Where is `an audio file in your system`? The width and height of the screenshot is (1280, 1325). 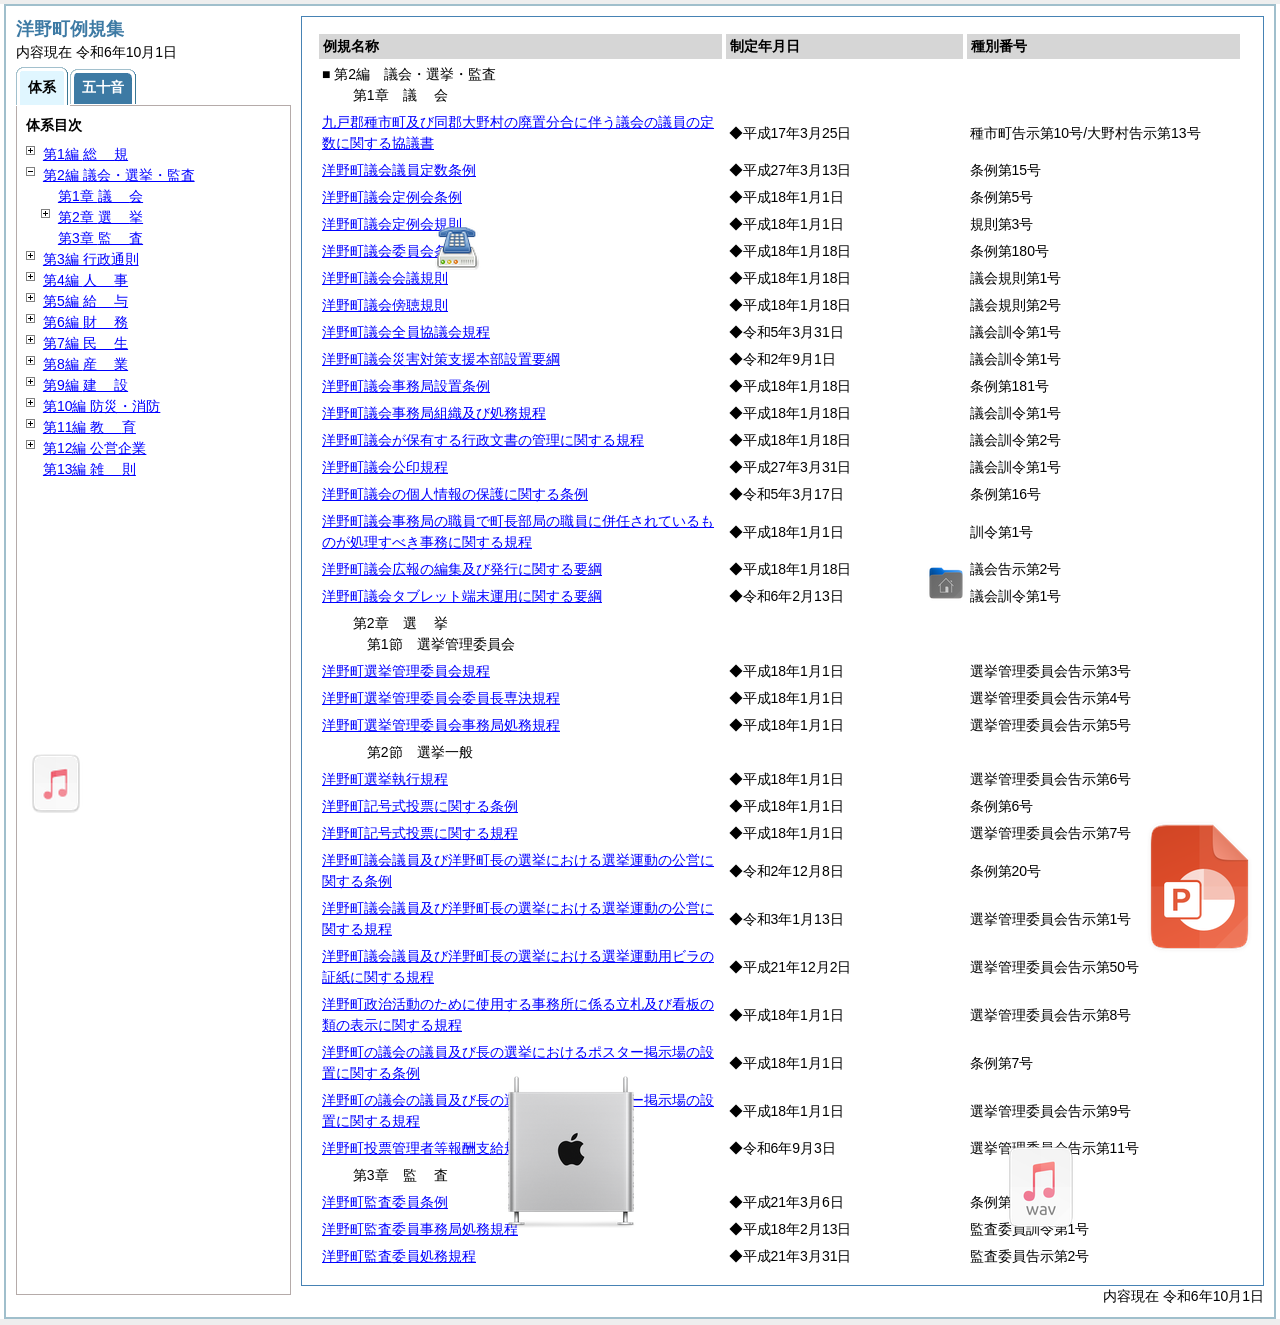
an audio file in your system is located at coordinates (56, 783).